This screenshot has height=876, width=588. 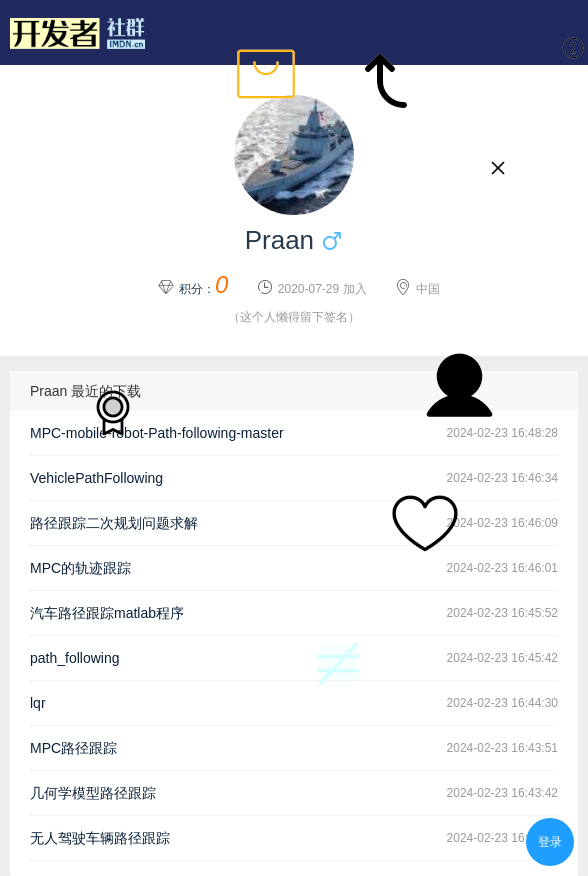 I want to click on go back and up to previous section, so click(x=386, y=81).